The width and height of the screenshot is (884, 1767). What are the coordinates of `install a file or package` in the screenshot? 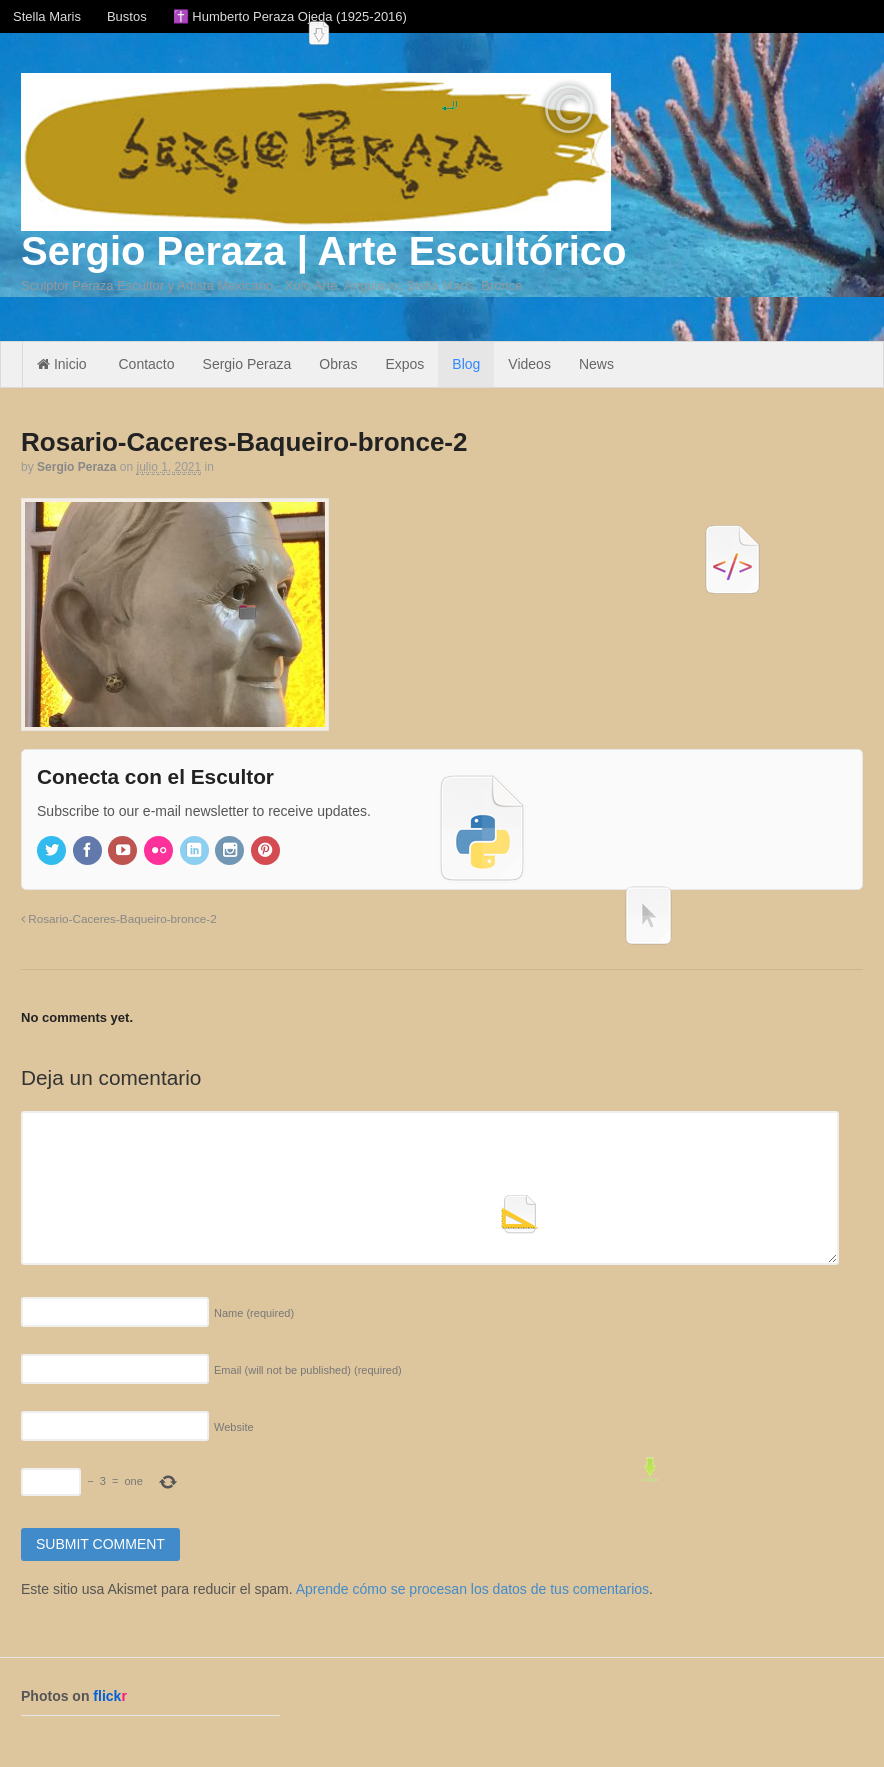 It's located at (319, 33).